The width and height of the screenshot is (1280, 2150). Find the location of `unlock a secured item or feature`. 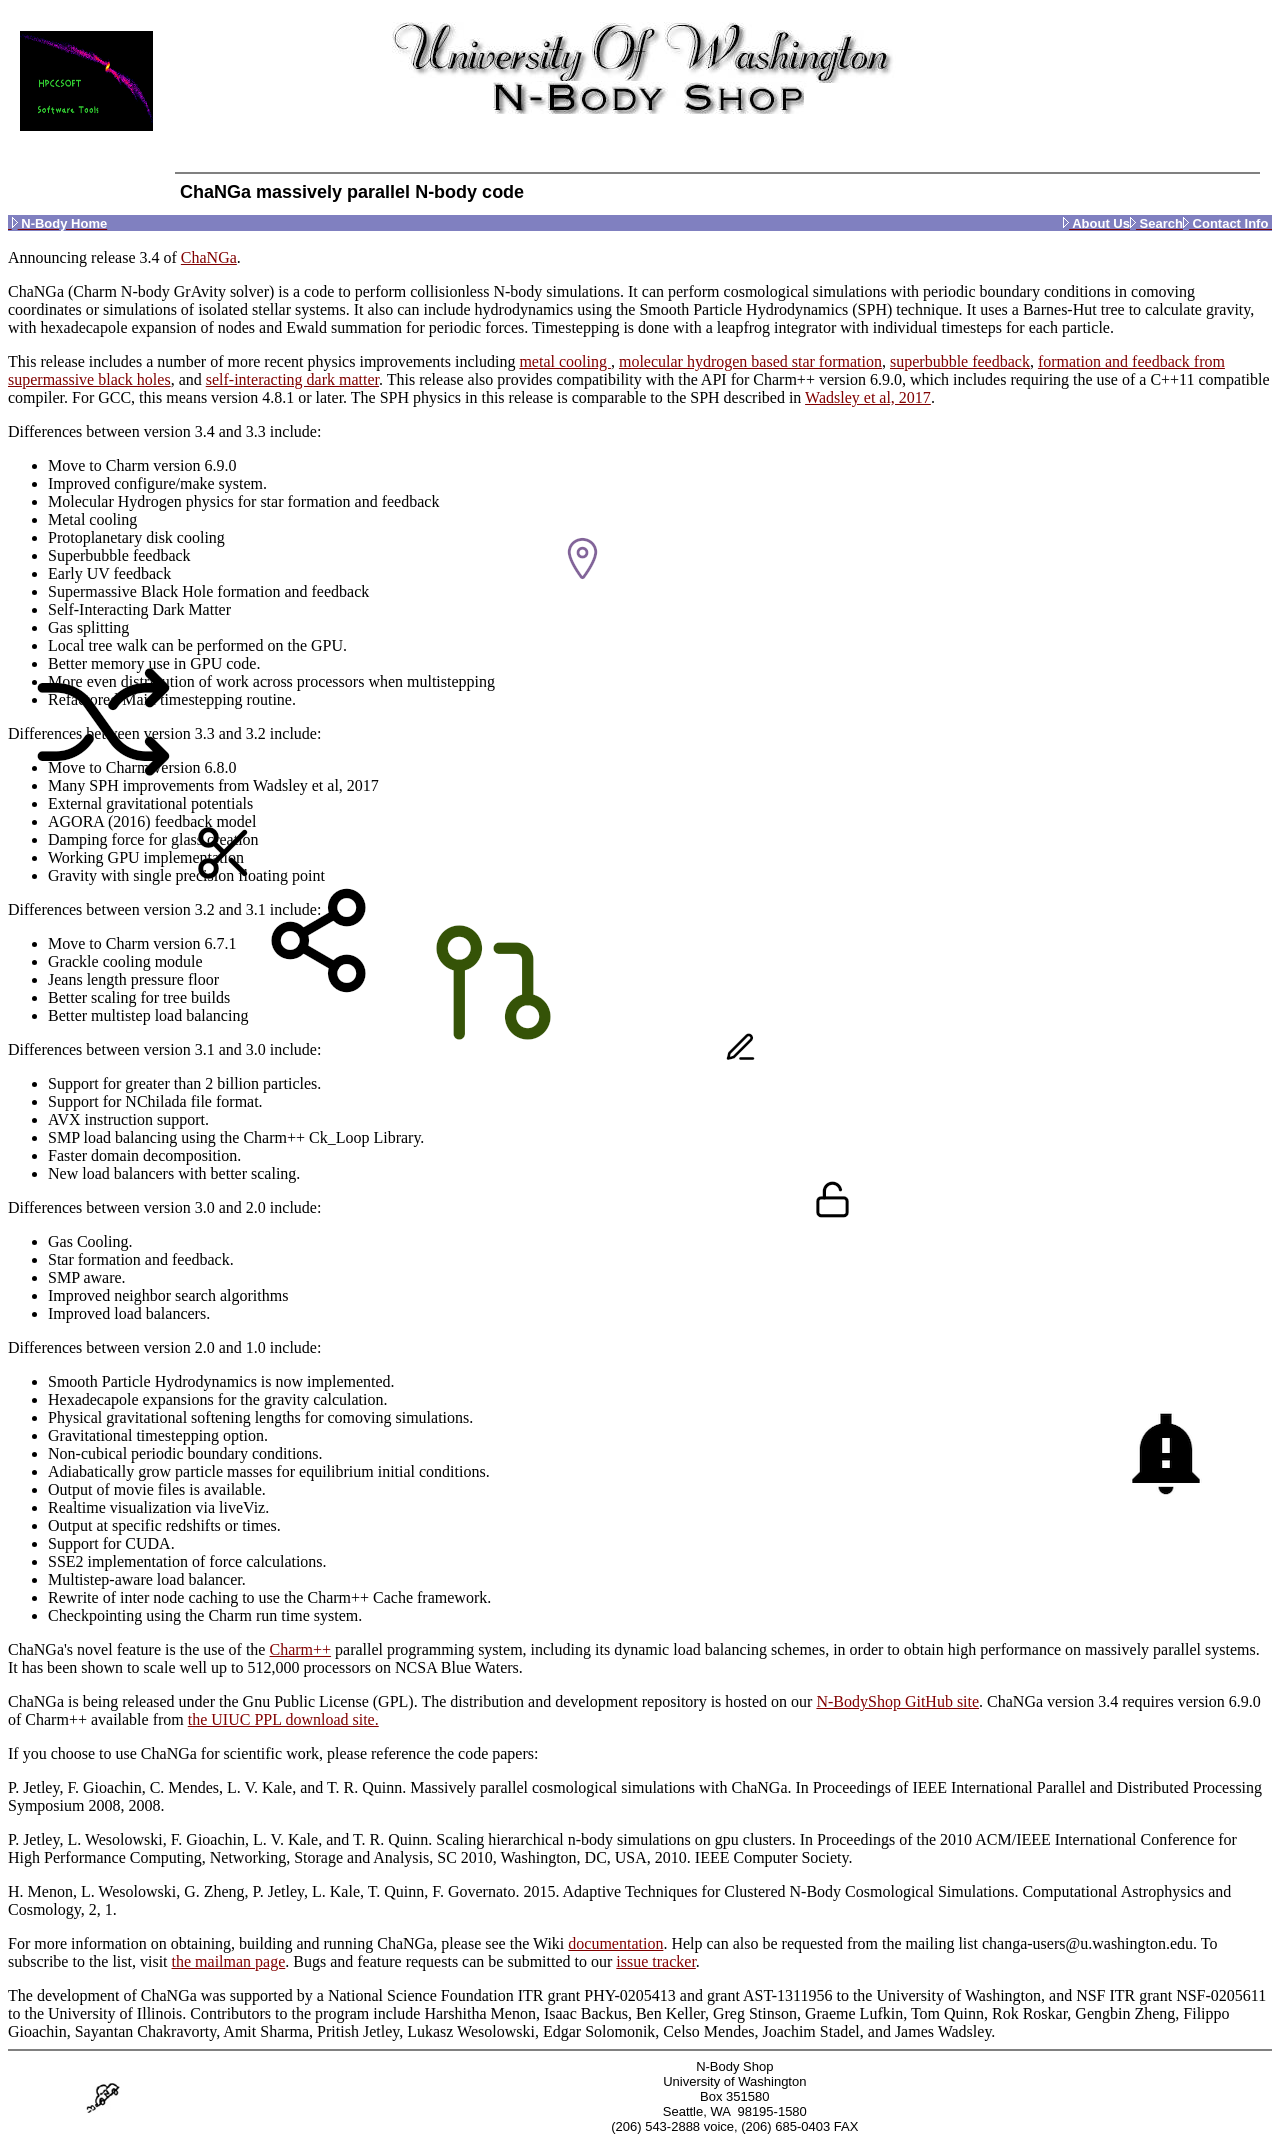

unlock a secured item or feature is located at coordinates (832, 1199).